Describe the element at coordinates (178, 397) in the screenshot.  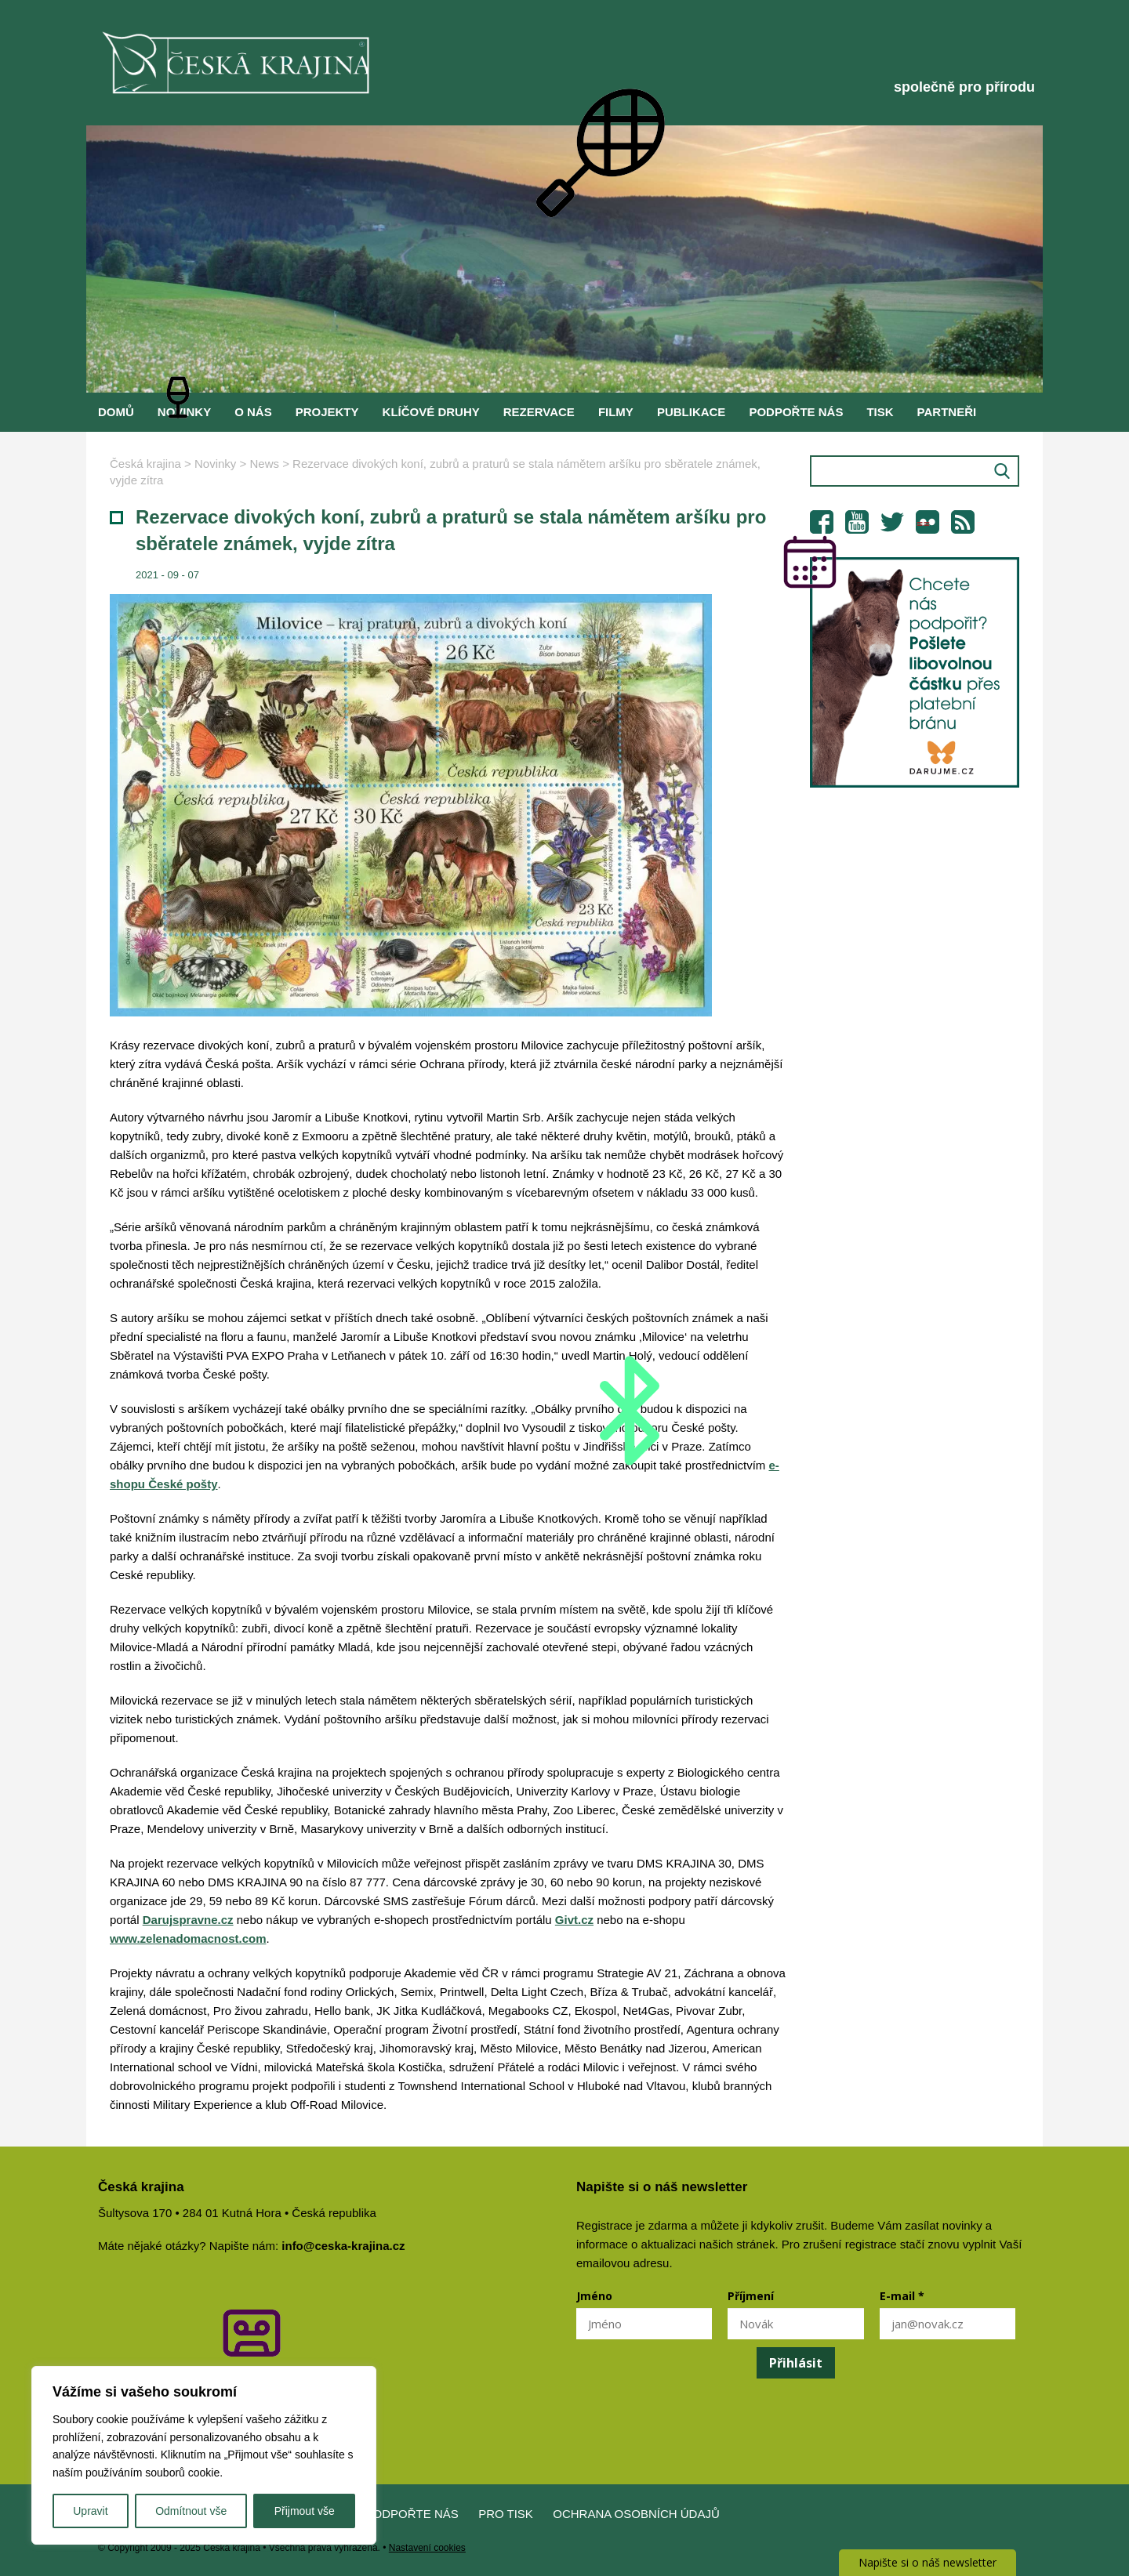
I see `browse wine selection or menu` at that location.